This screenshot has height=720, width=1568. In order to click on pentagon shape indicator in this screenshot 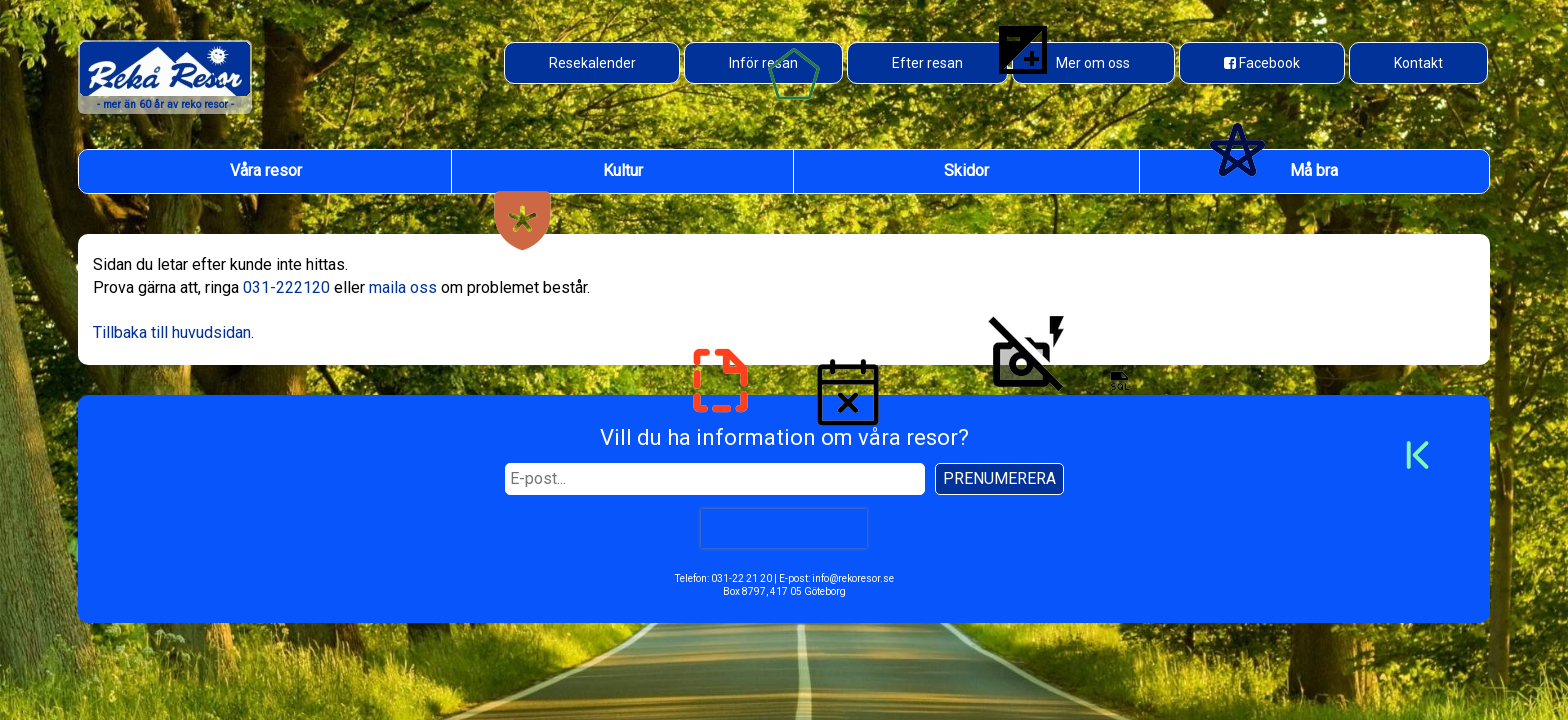, I will do `click(794, 76)`.